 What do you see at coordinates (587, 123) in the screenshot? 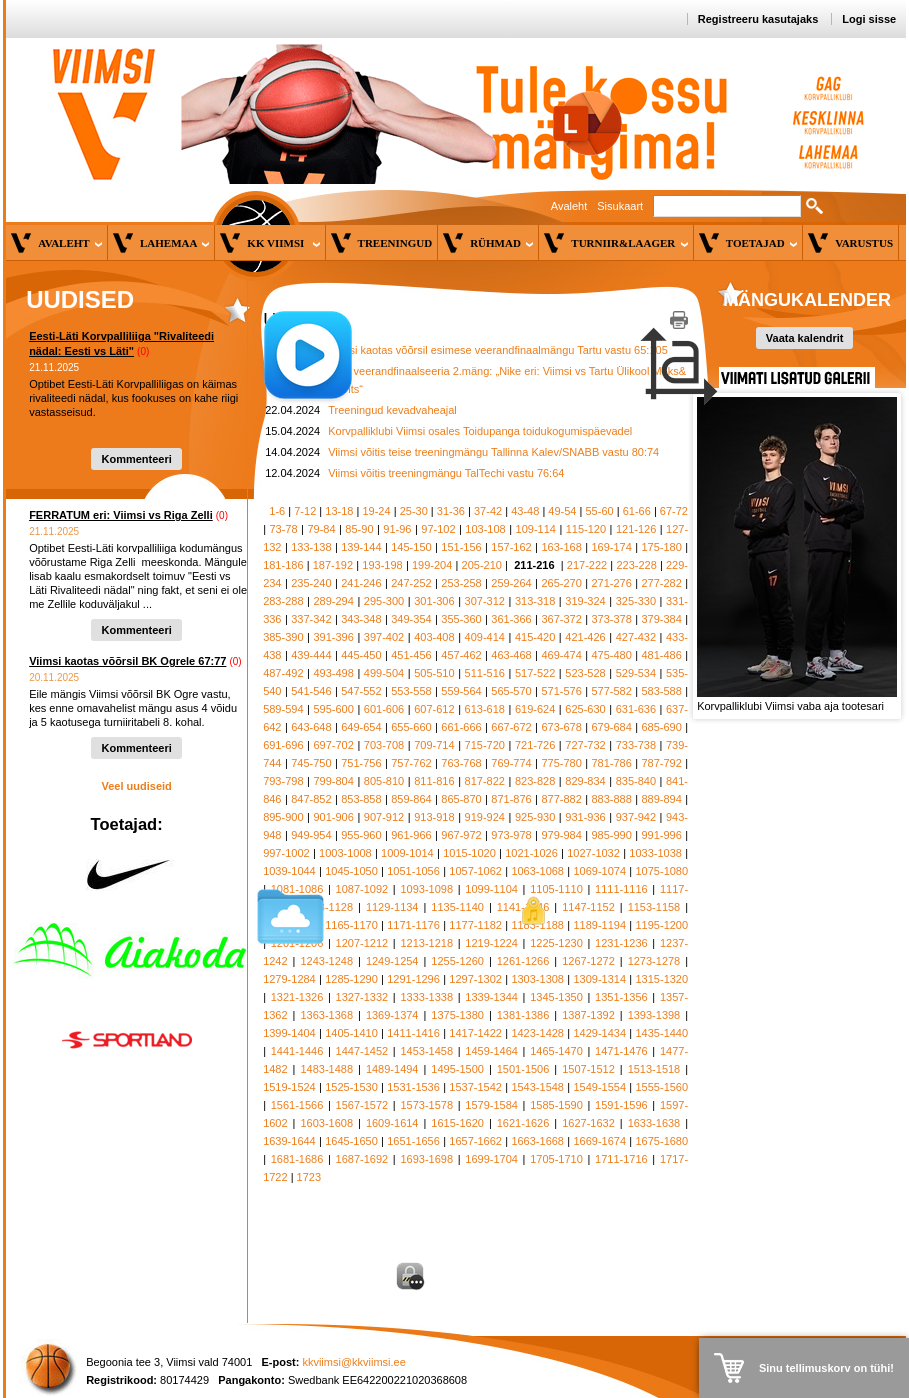
I see `open microsoft lens app` at bounding box center [587, 123].